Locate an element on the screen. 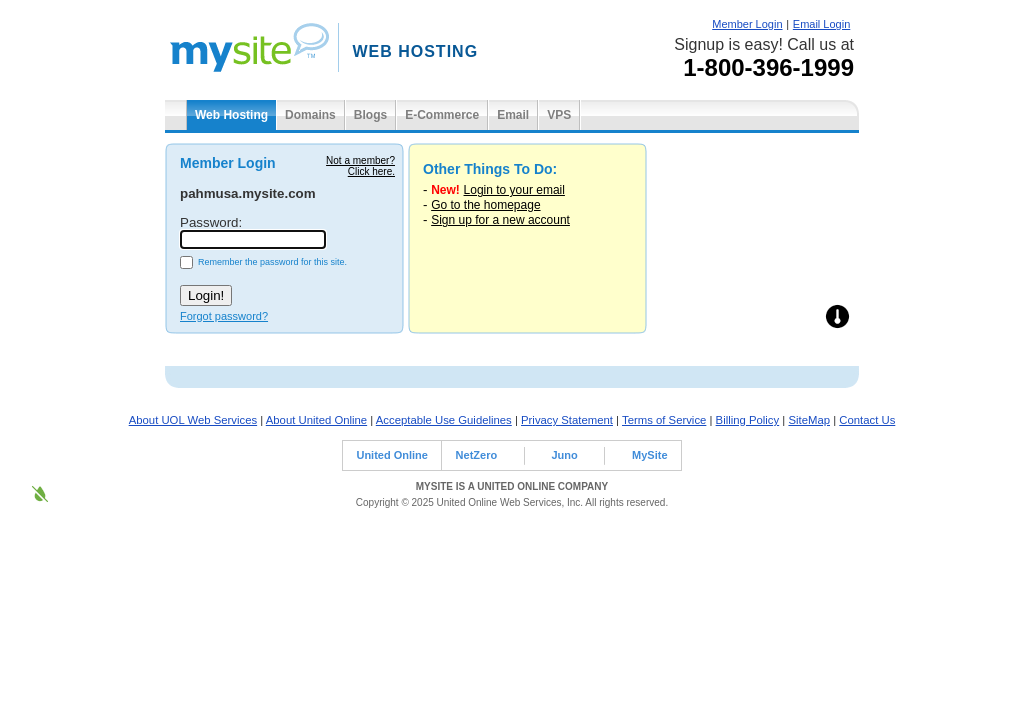  view current speed or performance level is located at coordinates (837, 316).